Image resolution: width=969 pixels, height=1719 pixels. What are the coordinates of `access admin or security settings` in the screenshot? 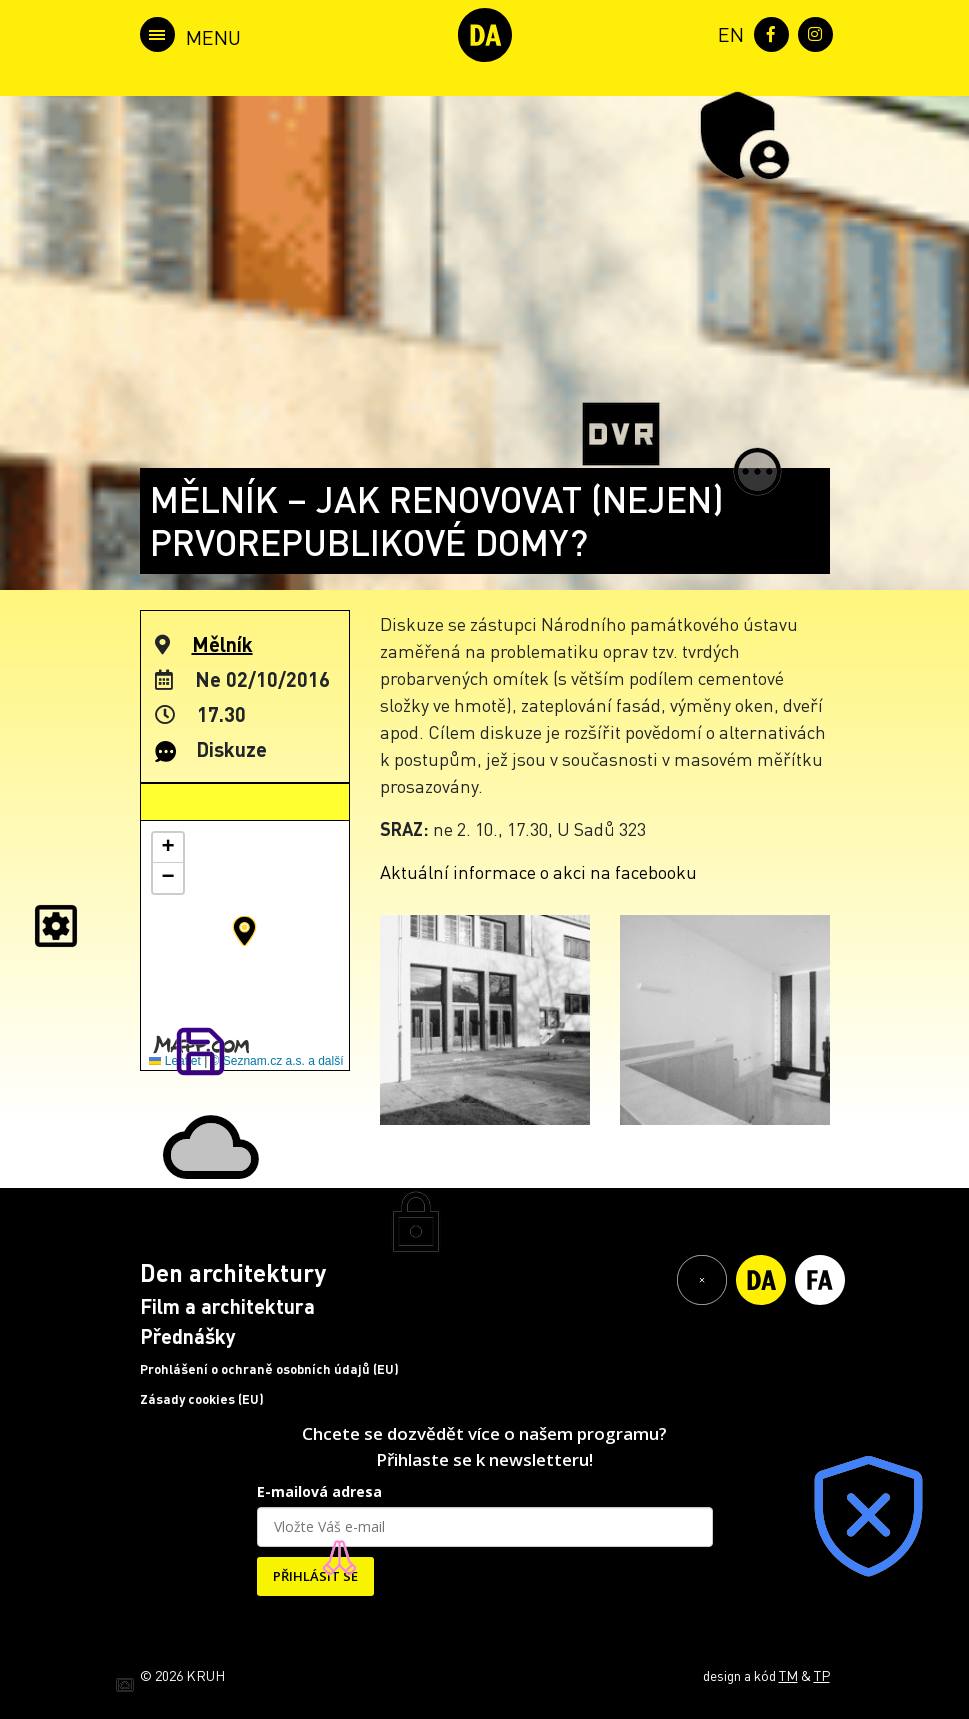 It's located at (745, 135).